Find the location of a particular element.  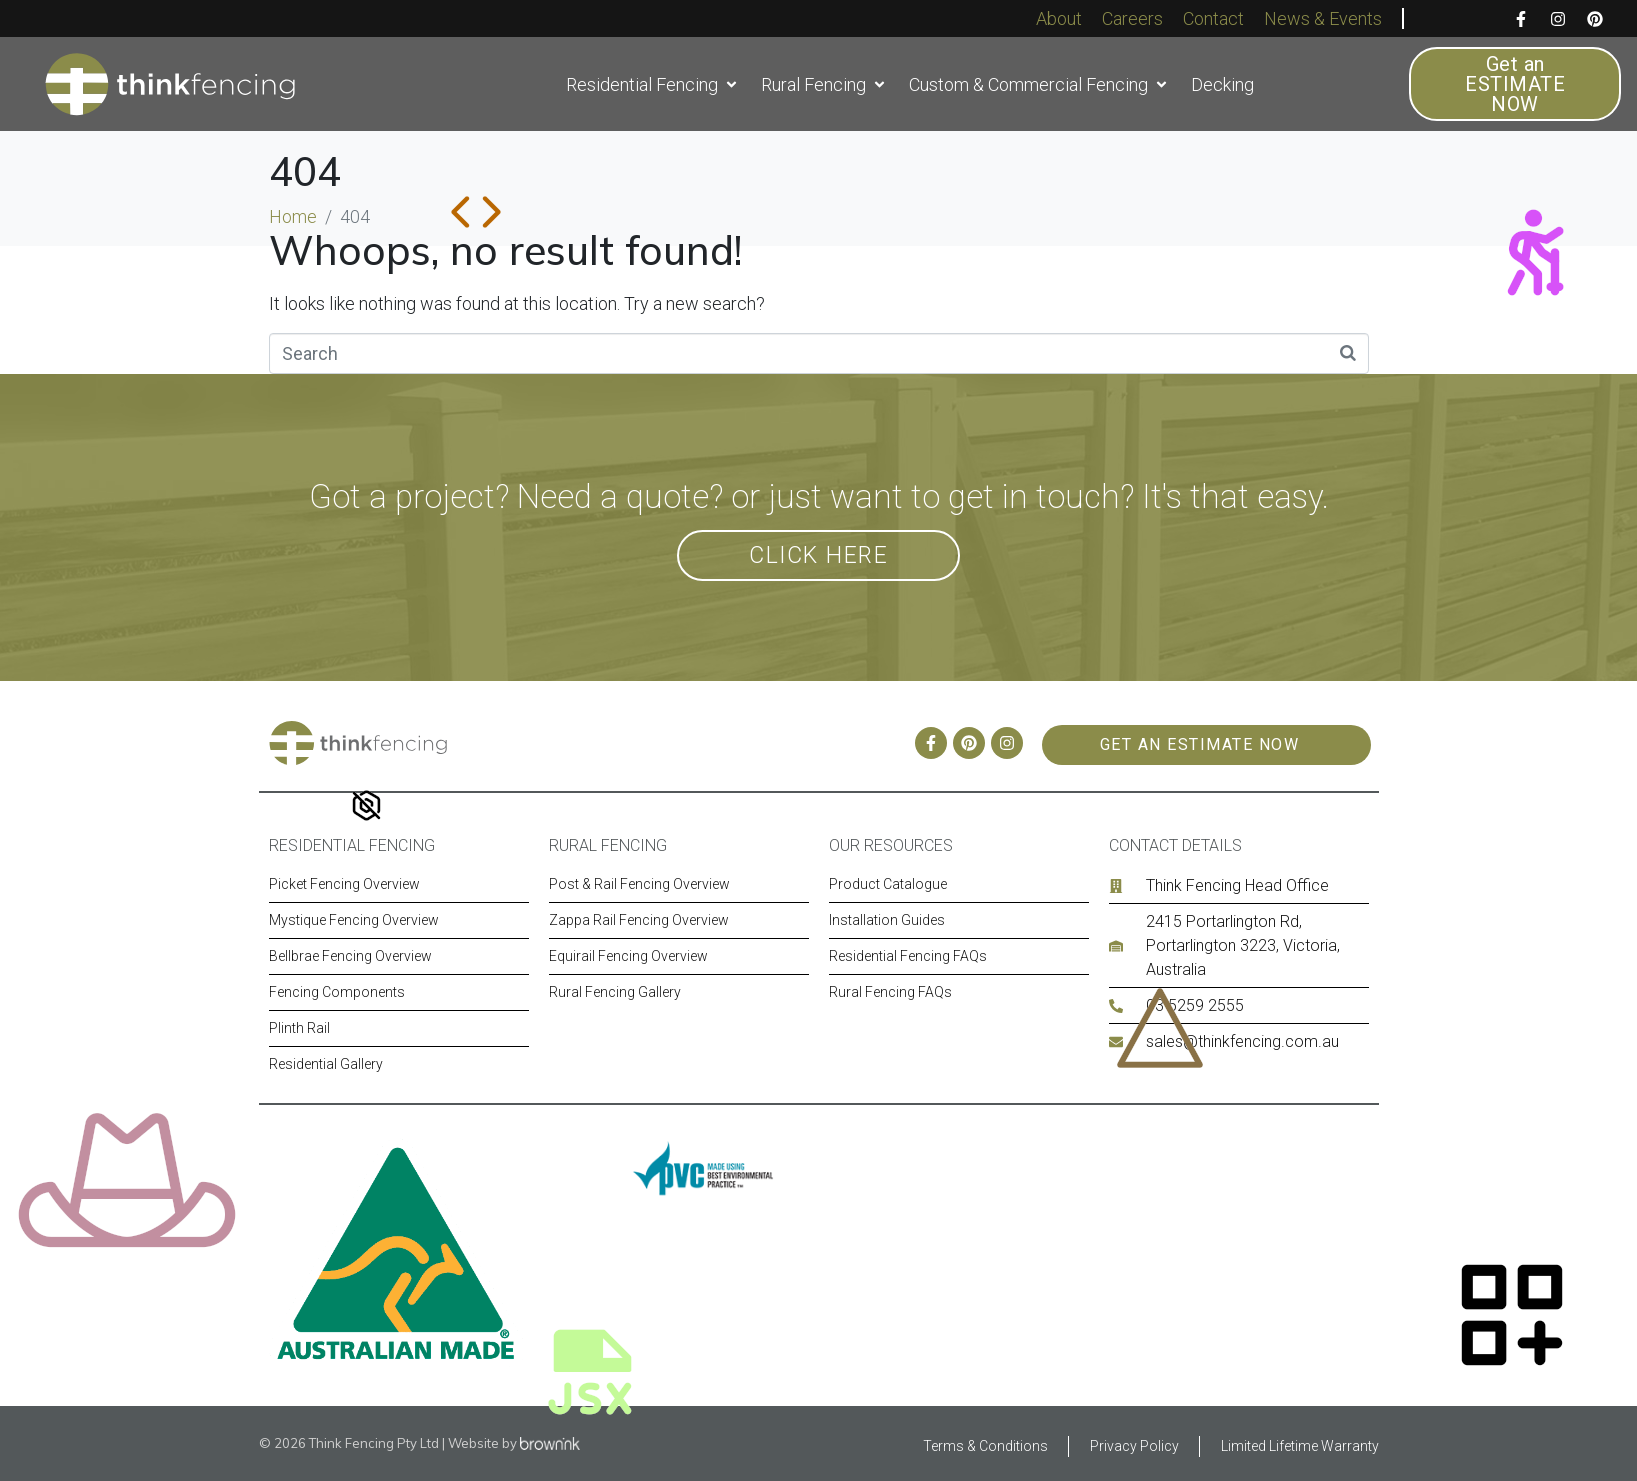

a JSX file type indicator is located at coordinates (592, 1375).